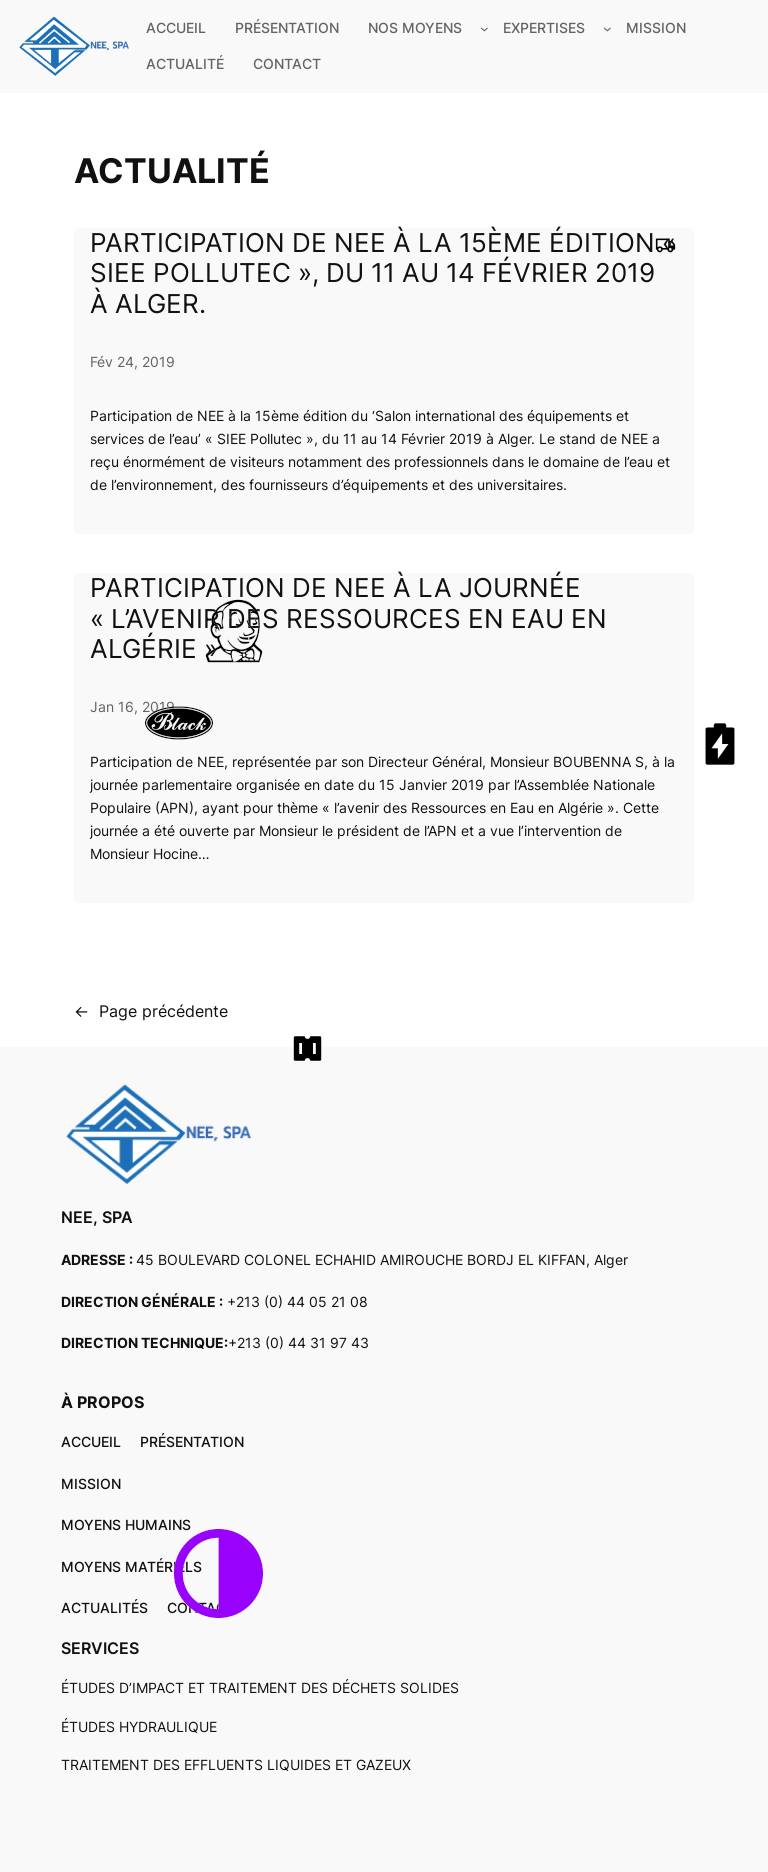 The height and width of the screenshot is (1872, 768). Describe the element at coordinates (665, 244) in the screenshot. I see `track your delivery status` at that location.